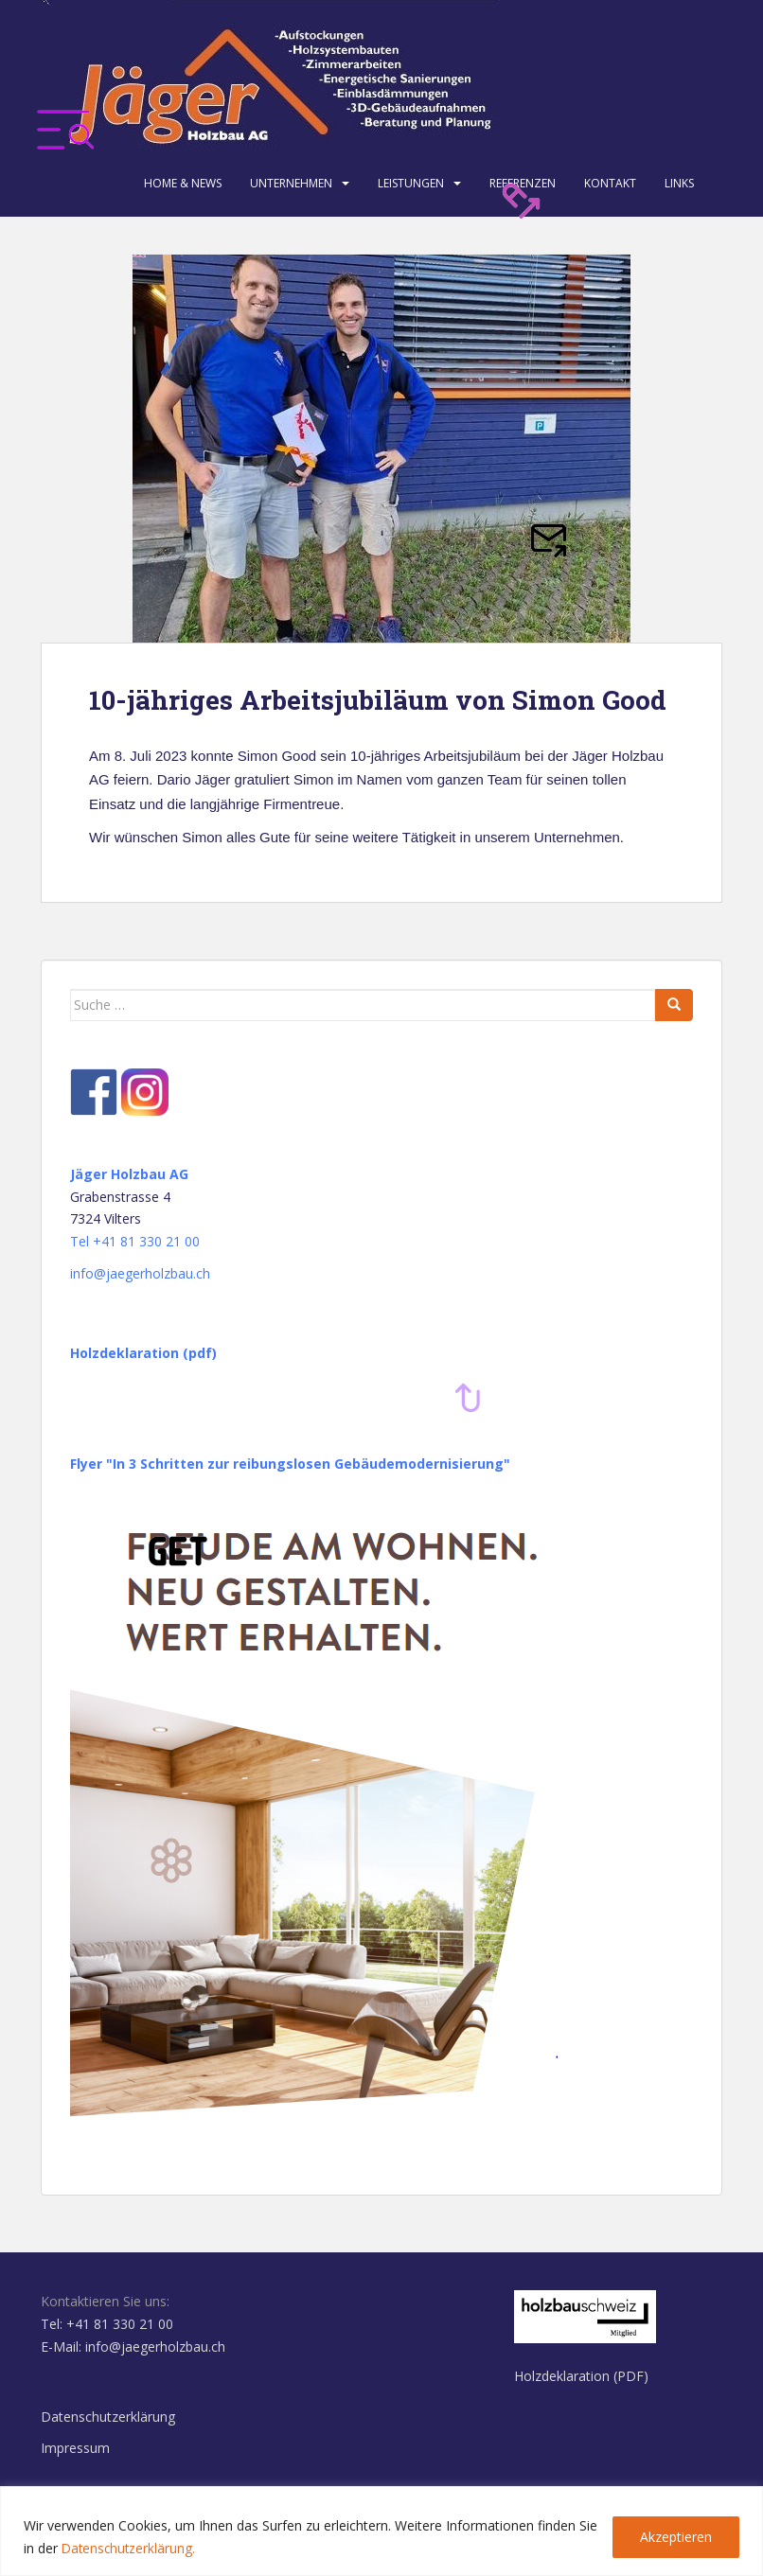 The width and height of the screenshot is (763, 2576). What do you see at coordinates (171, 1861) in the screenshot?
I see `access garden or plant care features` at bounding box center [171, 1861].